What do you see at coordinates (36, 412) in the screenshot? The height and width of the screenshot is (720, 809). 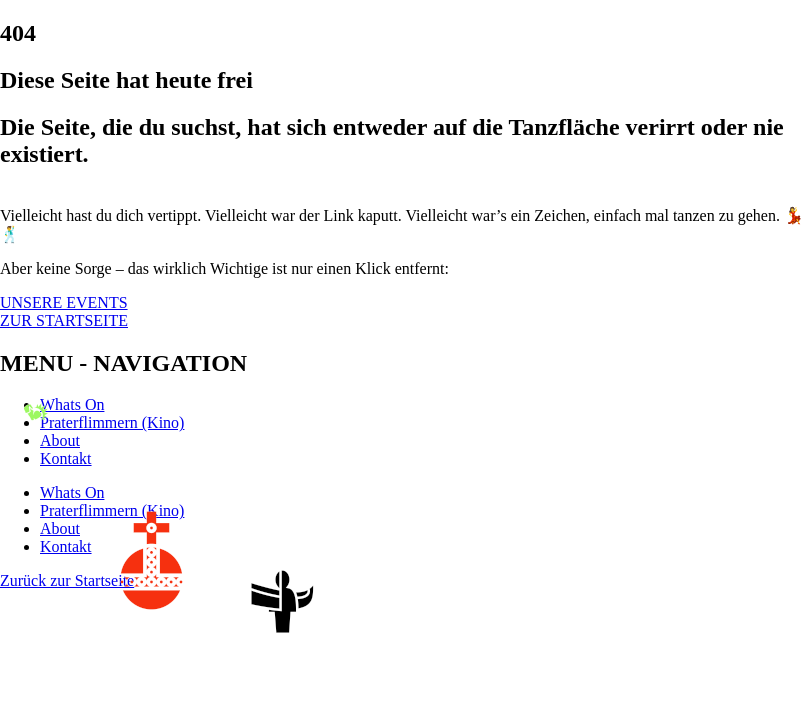 I see `kick attack action in a game` at bounding box center [36, 412].